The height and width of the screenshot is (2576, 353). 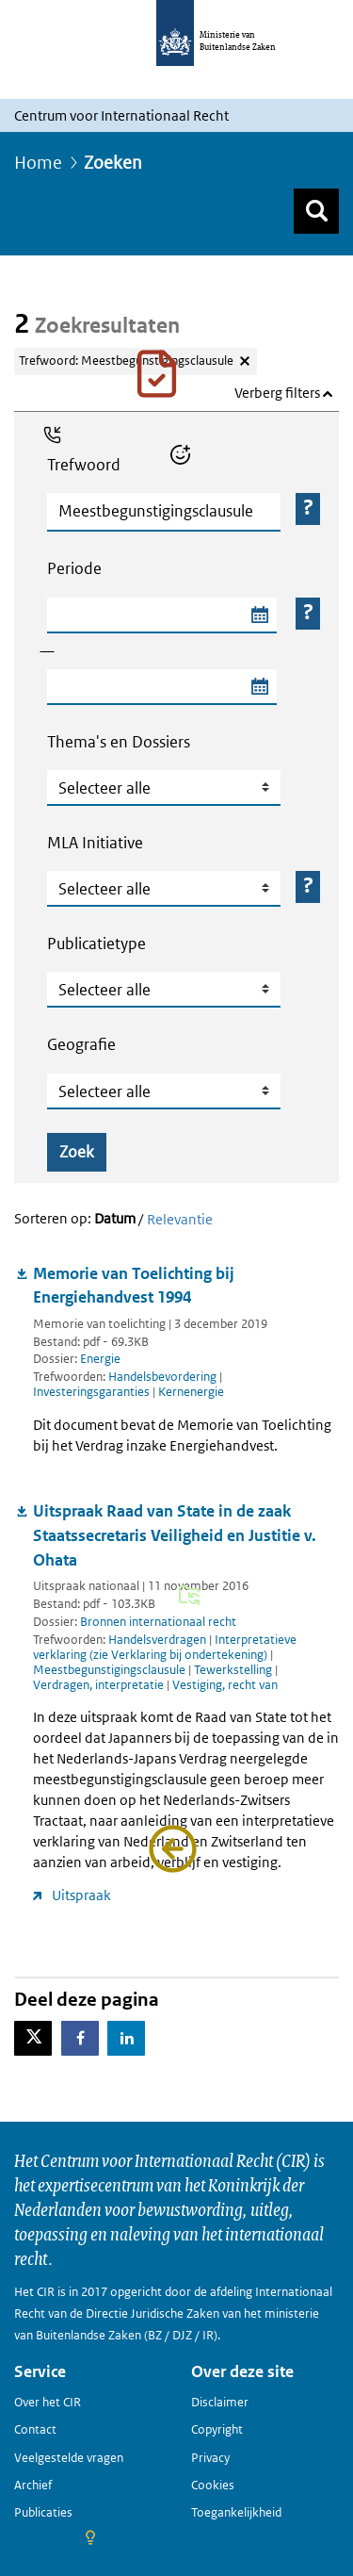 I want to click on file successfully uploaded or verified, so click(x=156, y=373).